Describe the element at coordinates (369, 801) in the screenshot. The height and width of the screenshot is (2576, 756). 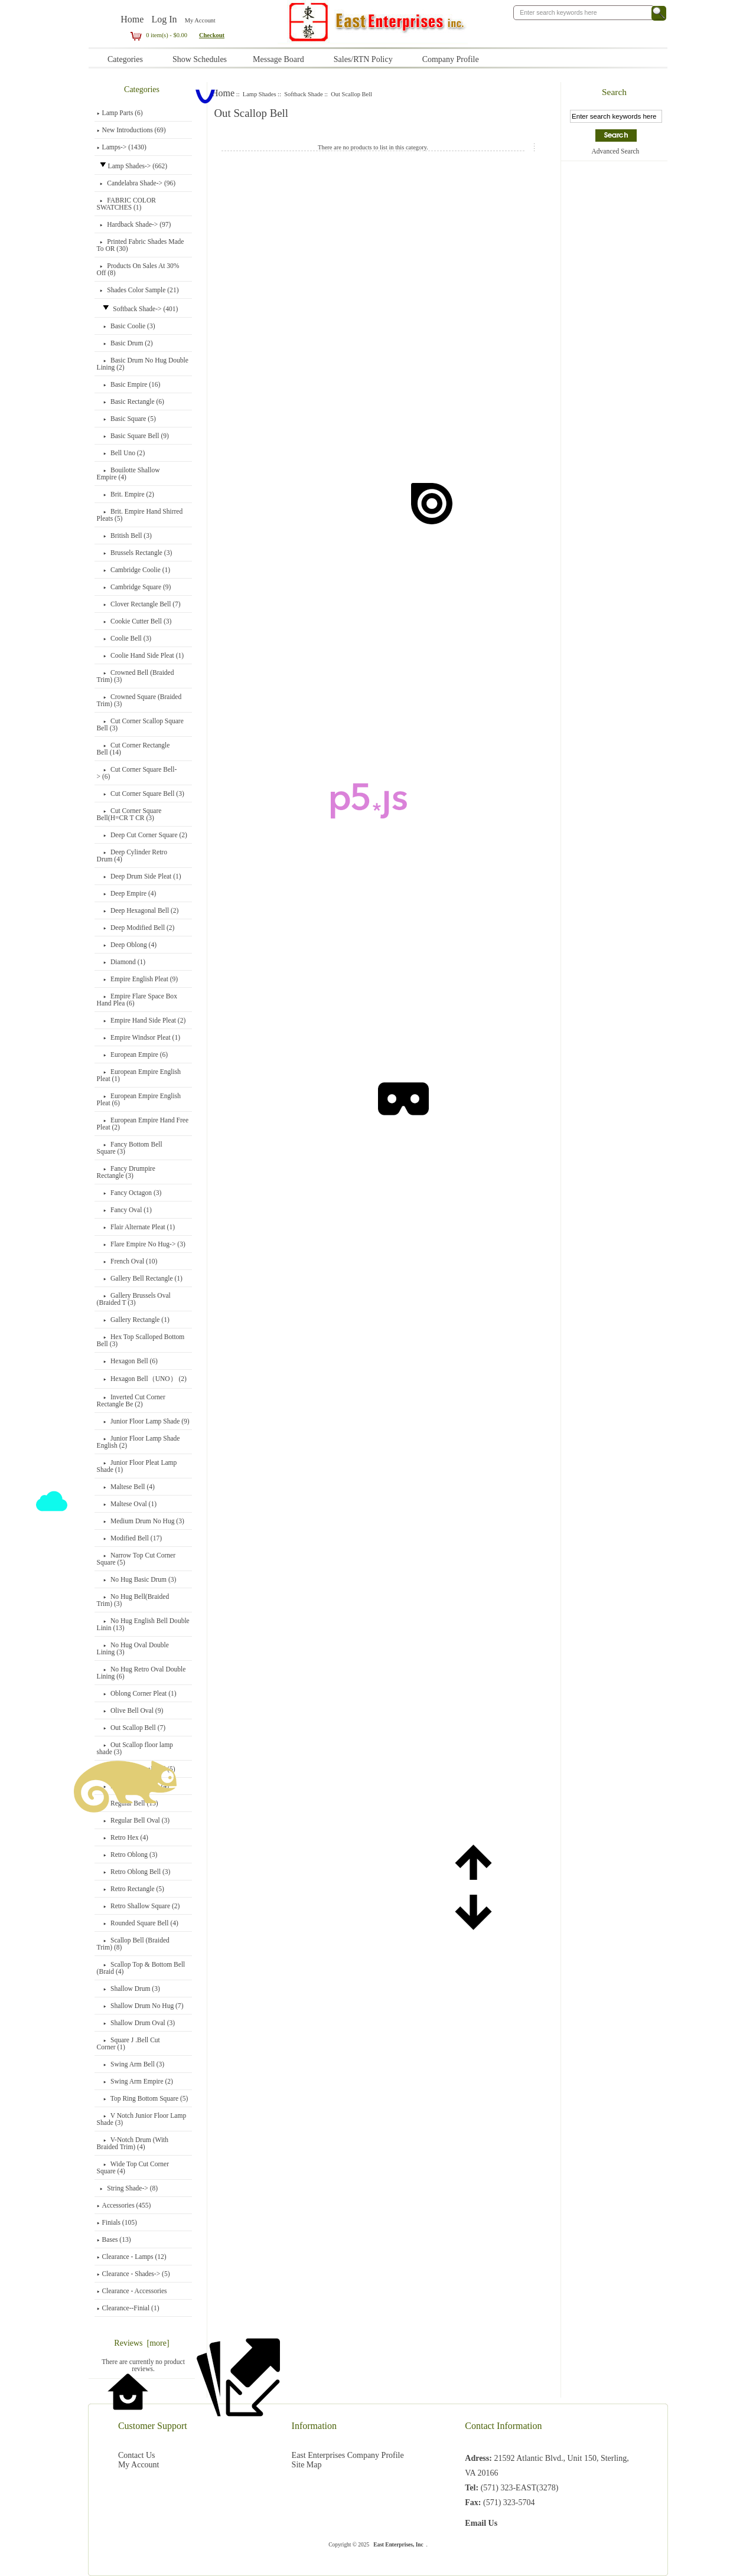
I see `p5.js creative coding library logo` at that location.